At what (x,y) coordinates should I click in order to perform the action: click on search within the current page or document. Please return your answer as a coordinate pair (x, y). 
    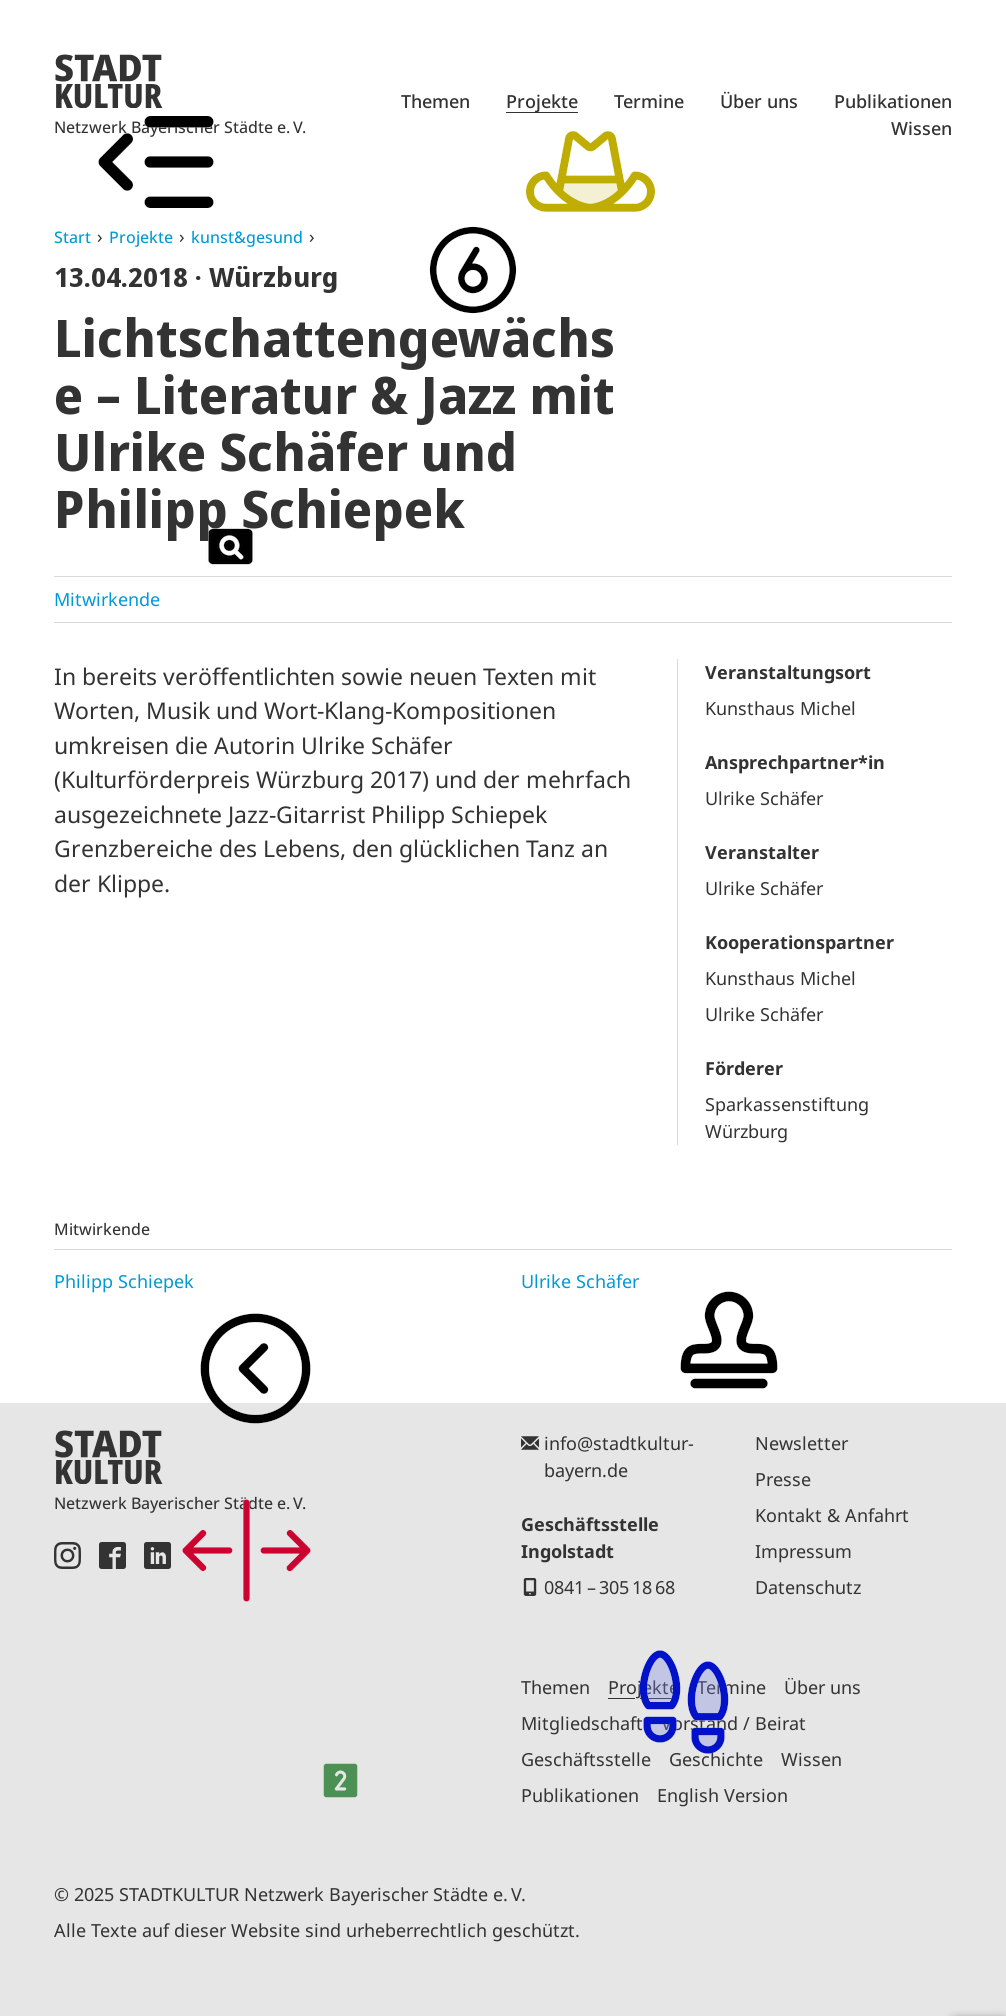
    Looking at the image, I should click on (230, 546).